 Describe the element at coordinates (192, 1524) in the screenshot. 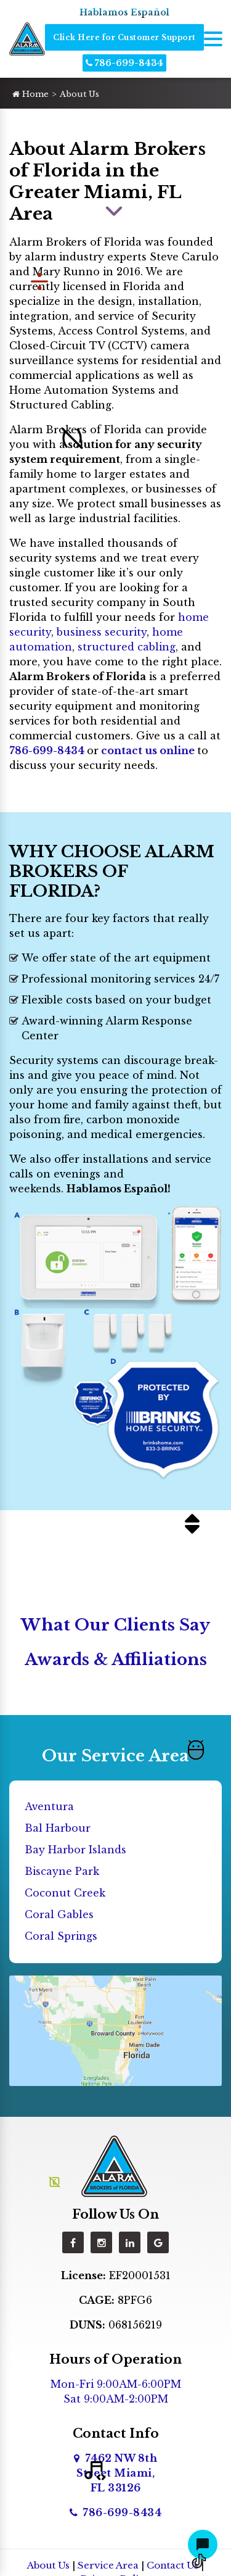

I see `sort items in no particular order` at that location.